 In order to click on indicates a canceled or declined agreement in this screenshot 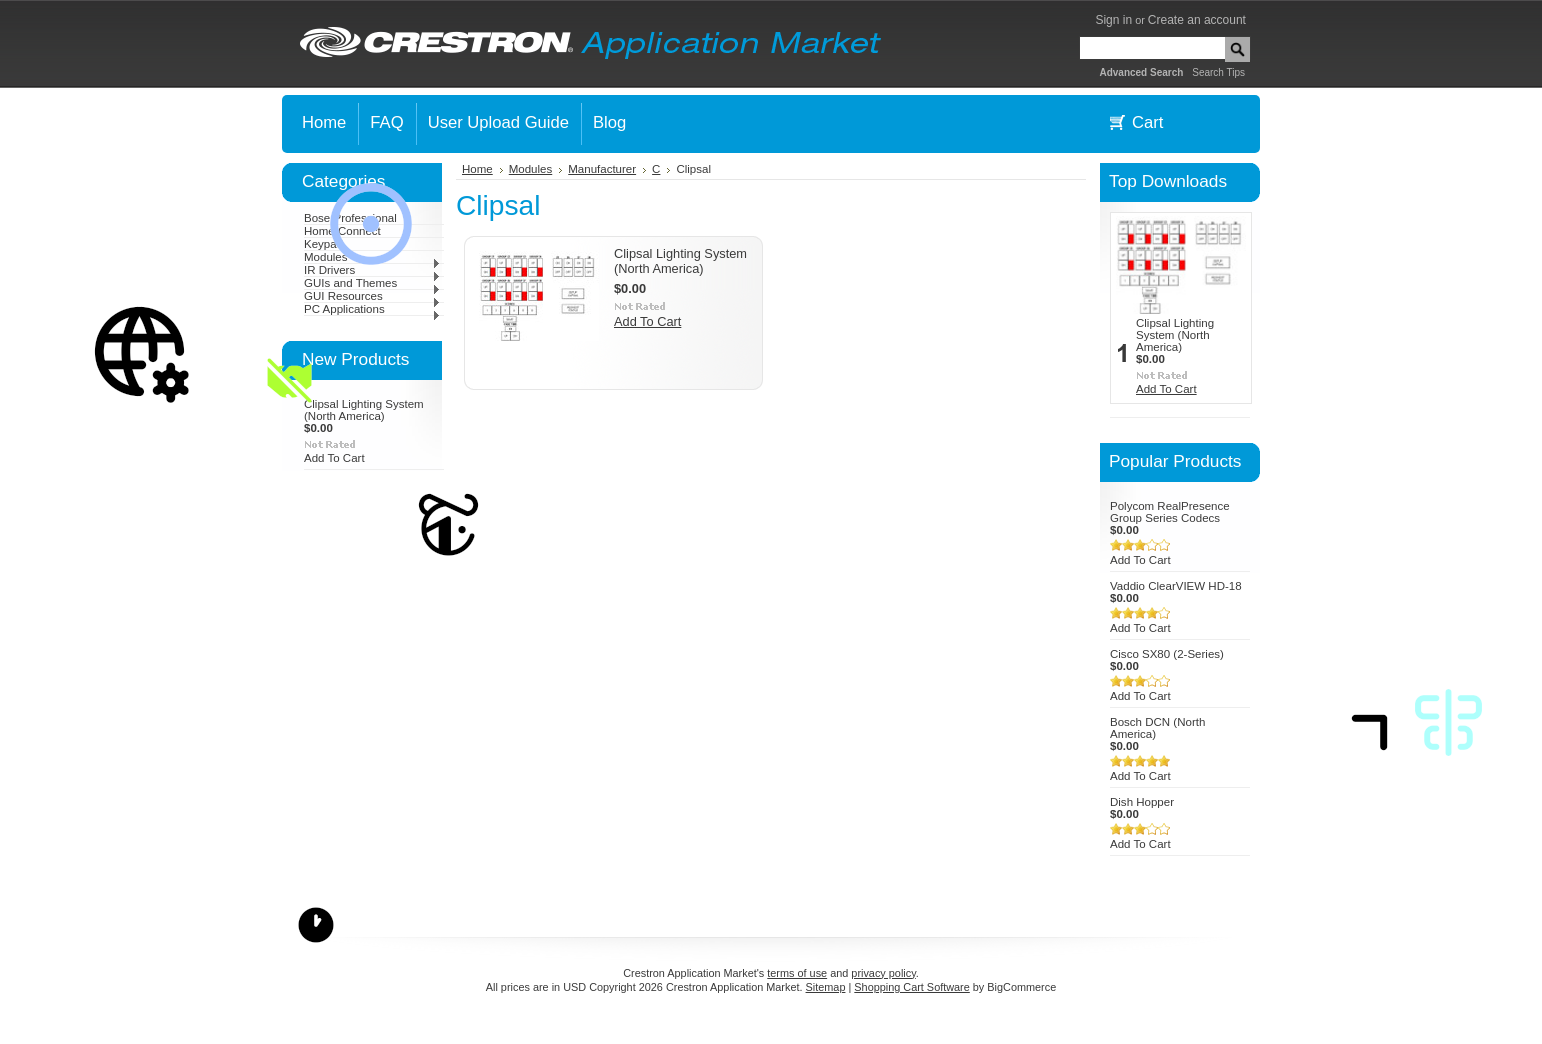, I will do `click(289, 380)`.